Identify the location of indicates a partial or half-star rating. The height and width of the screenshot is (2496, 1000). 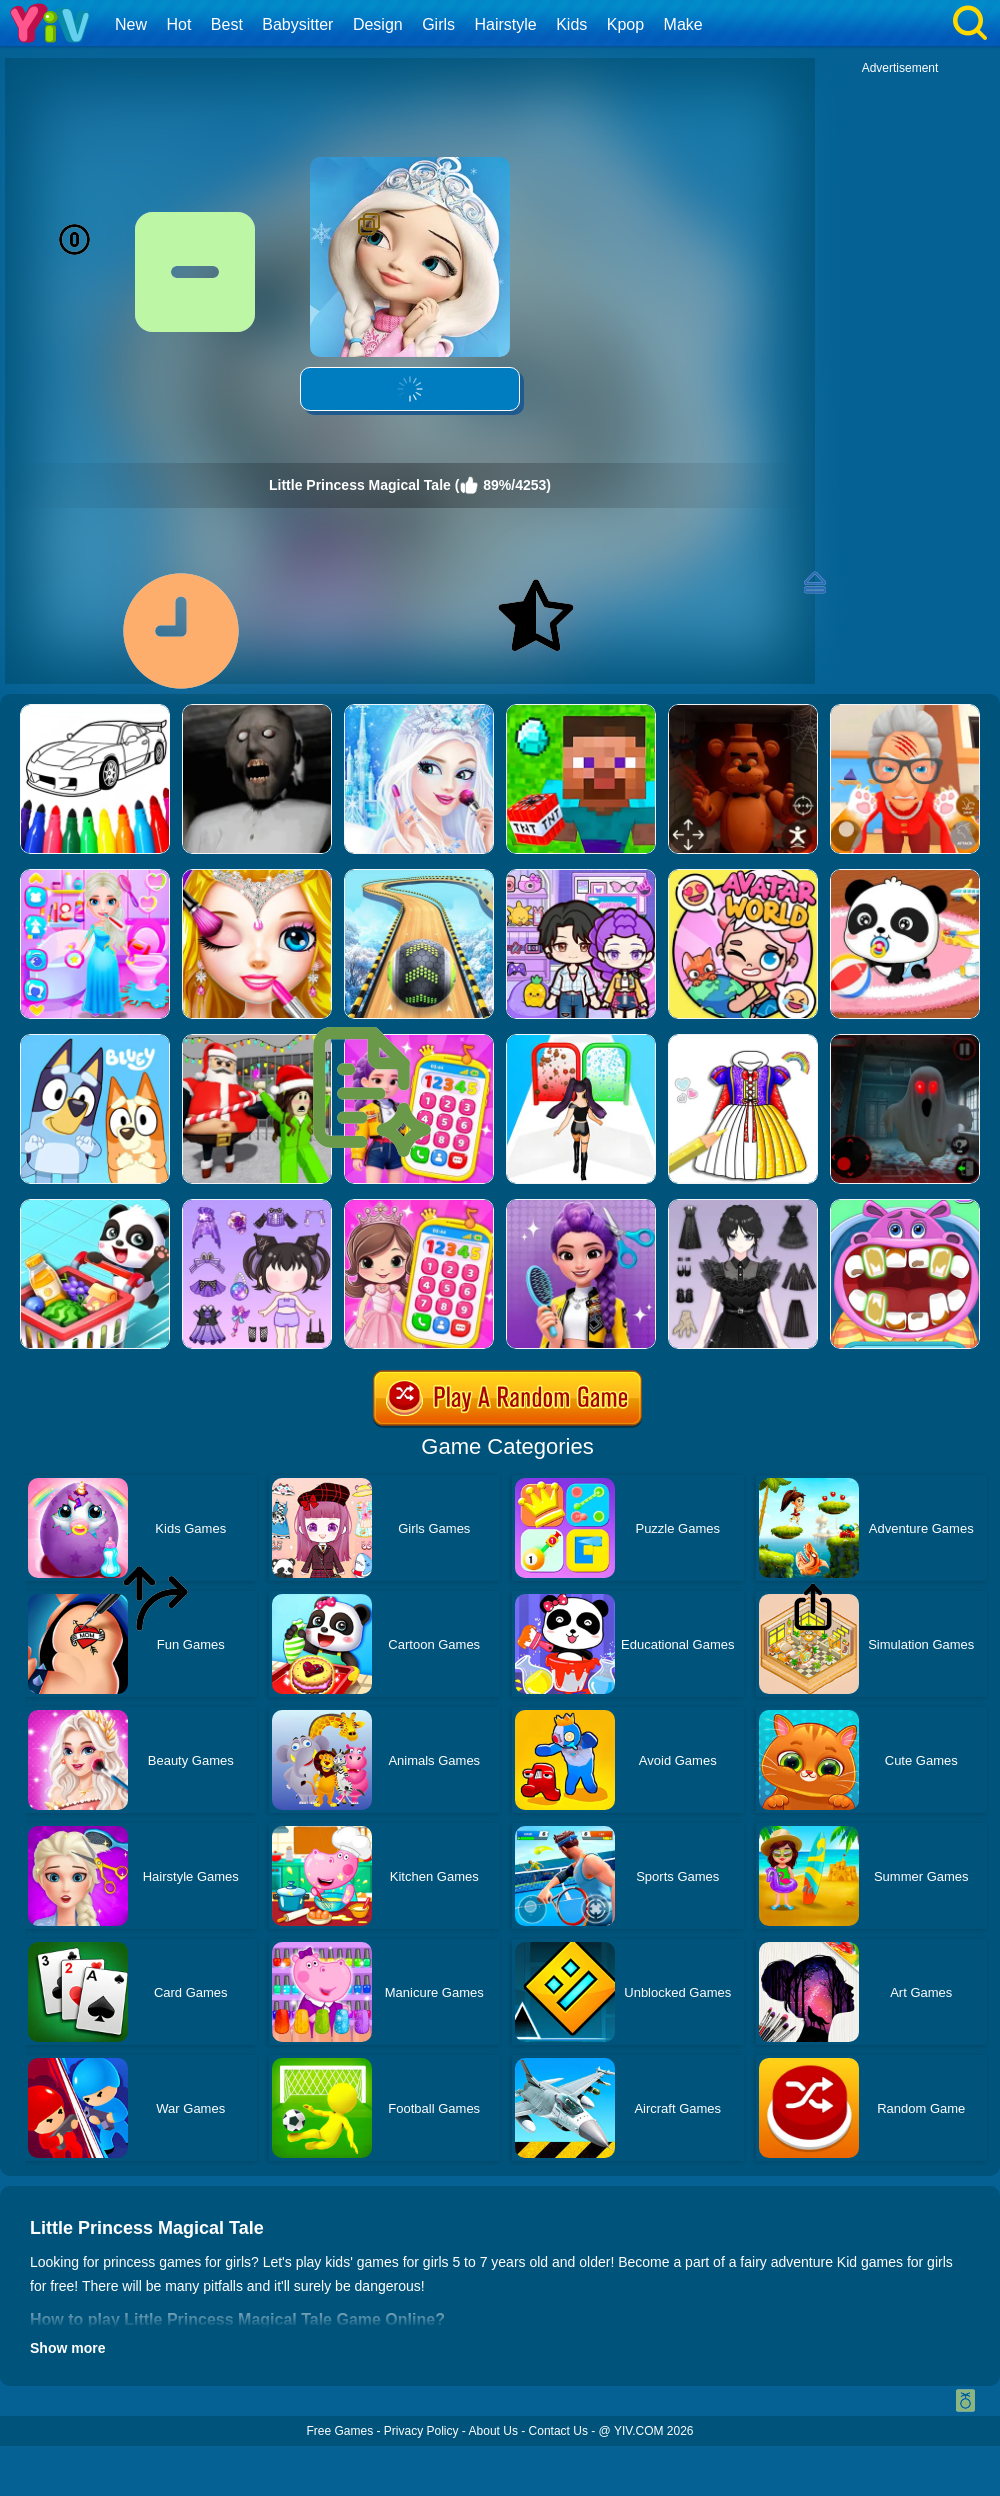
(536, 617).